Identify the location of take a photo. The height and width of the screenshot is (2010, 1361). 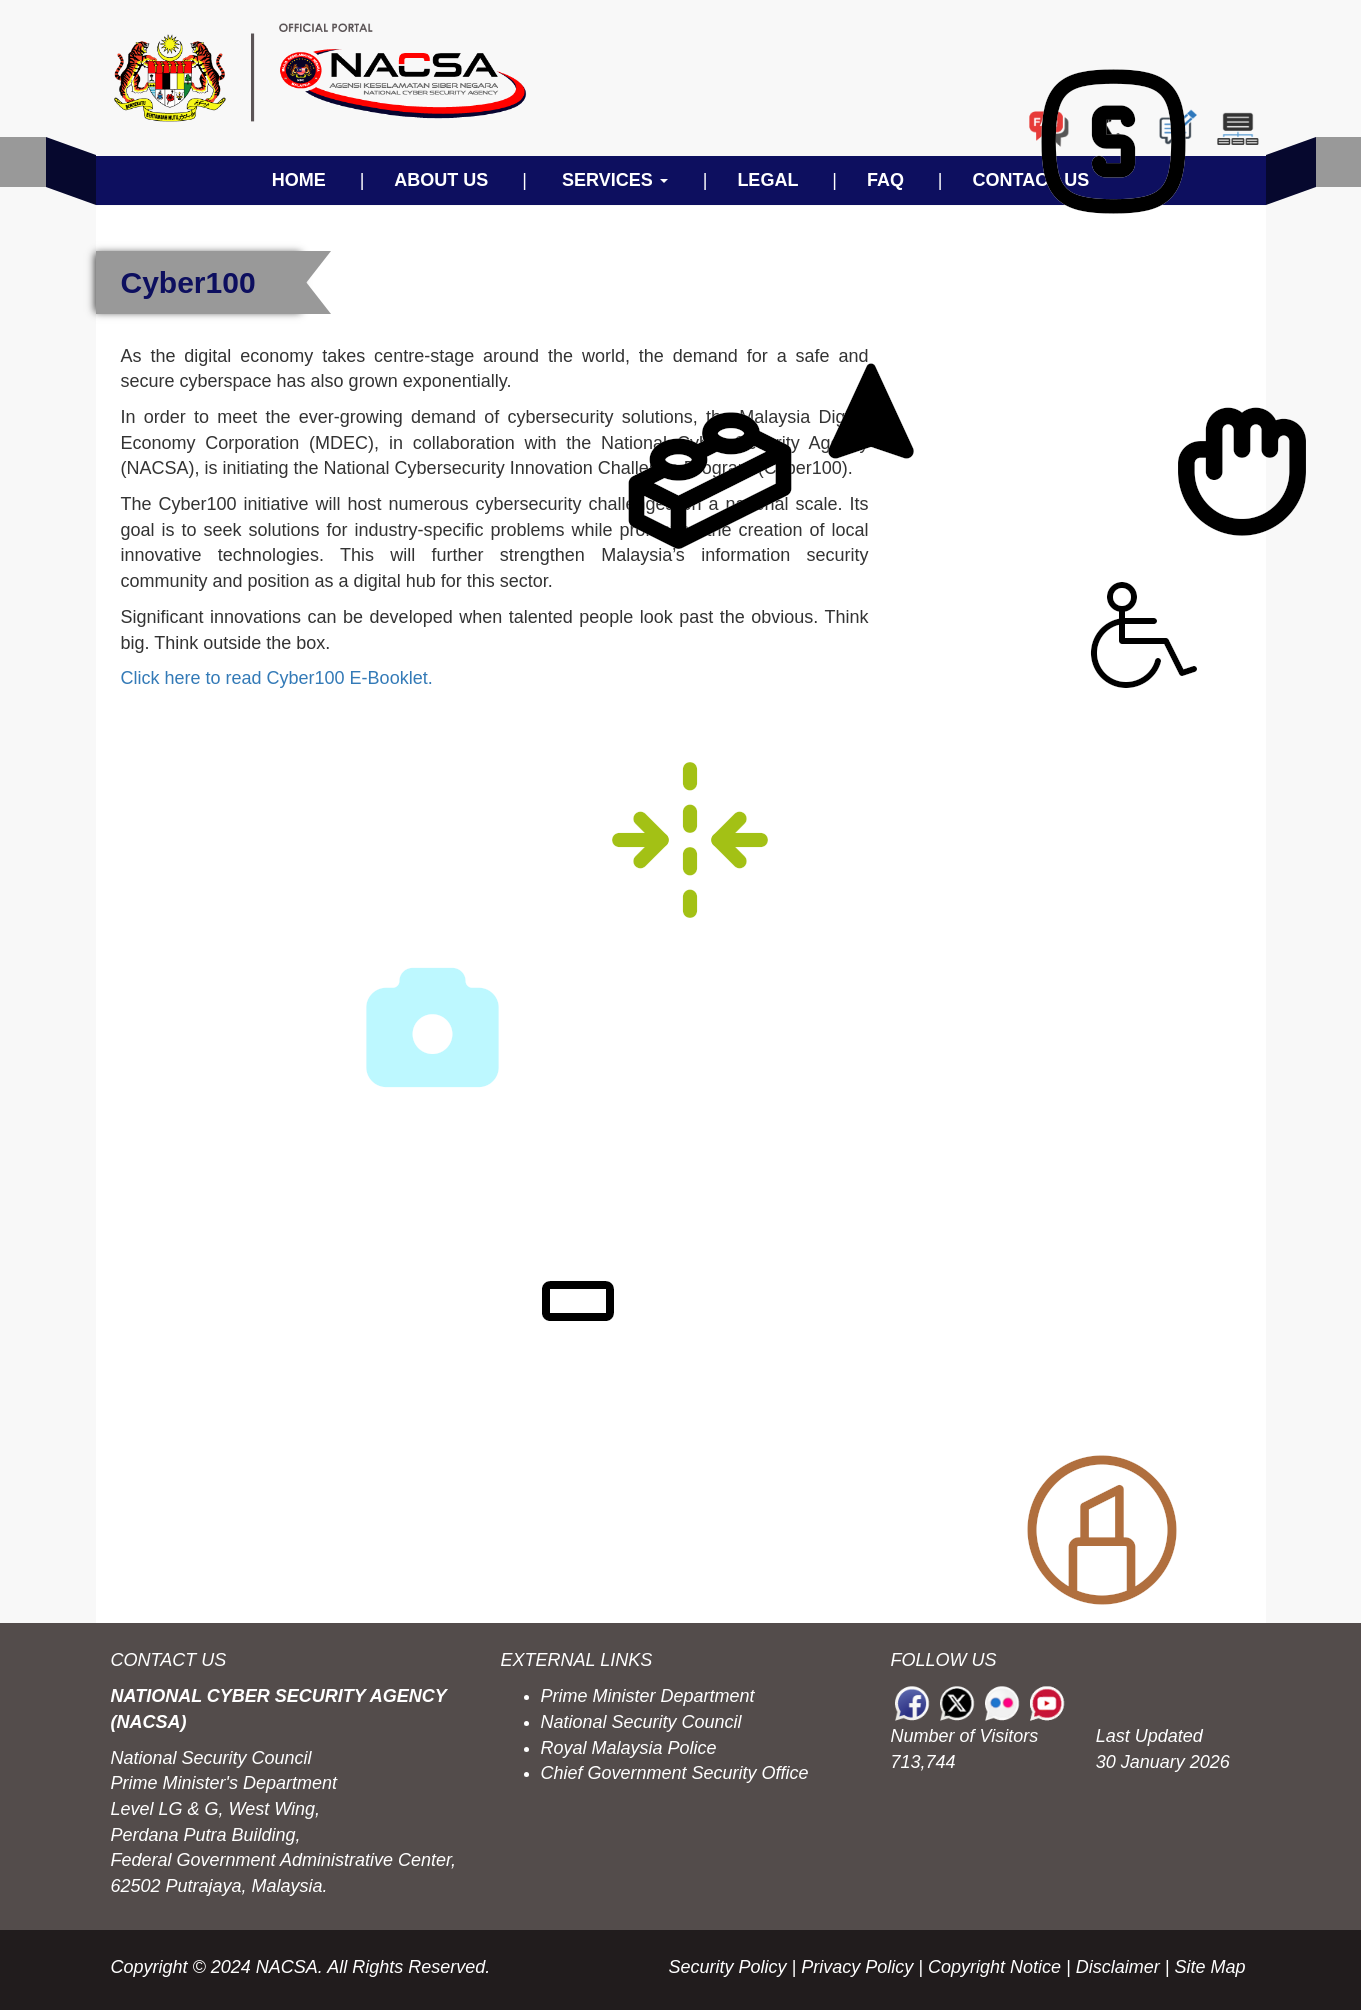
(432, 1027).